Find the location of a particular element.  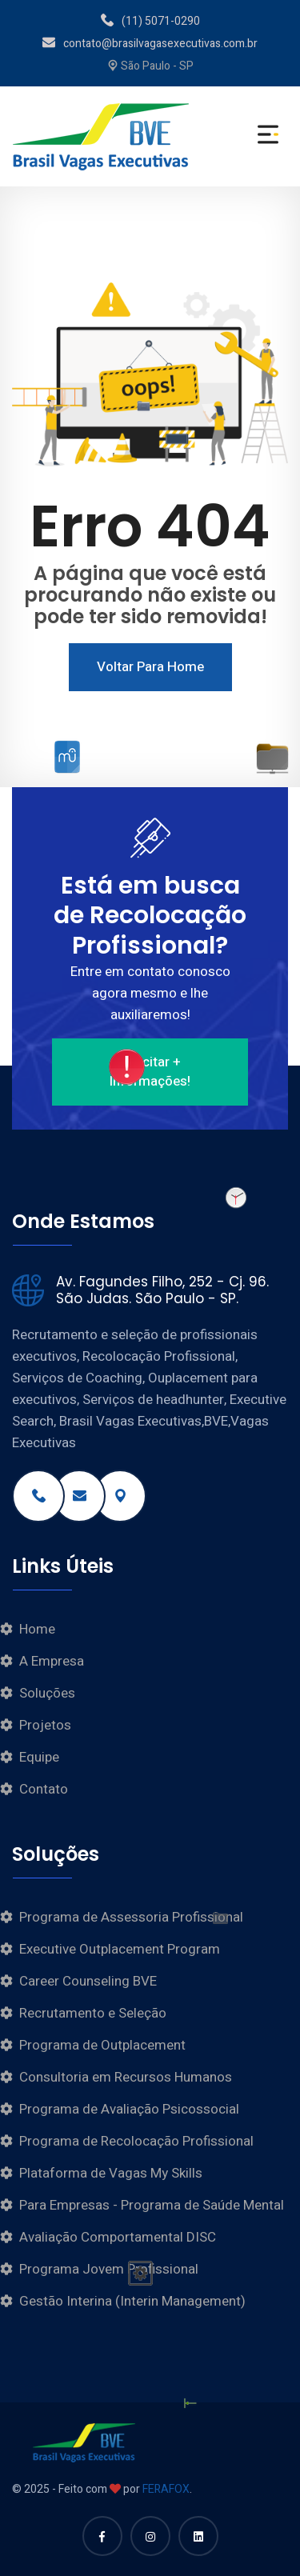

go to the first item in a list or sequence is located at coordinates (190, 2403).